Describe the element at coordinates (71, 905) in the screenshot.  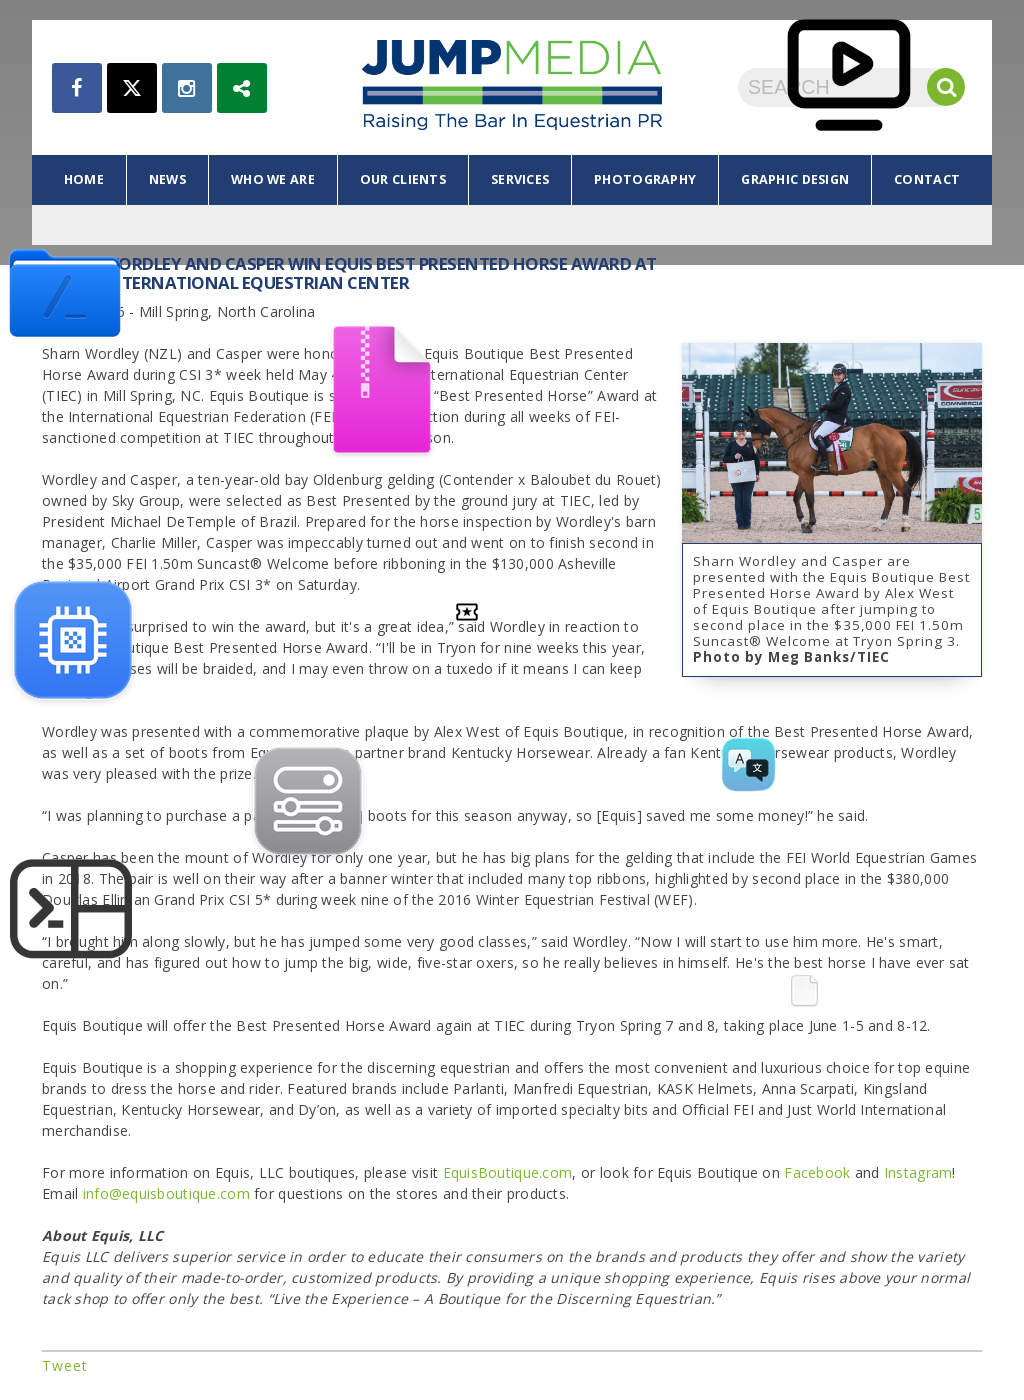
I see `open tilix terminal emulator` at that location.